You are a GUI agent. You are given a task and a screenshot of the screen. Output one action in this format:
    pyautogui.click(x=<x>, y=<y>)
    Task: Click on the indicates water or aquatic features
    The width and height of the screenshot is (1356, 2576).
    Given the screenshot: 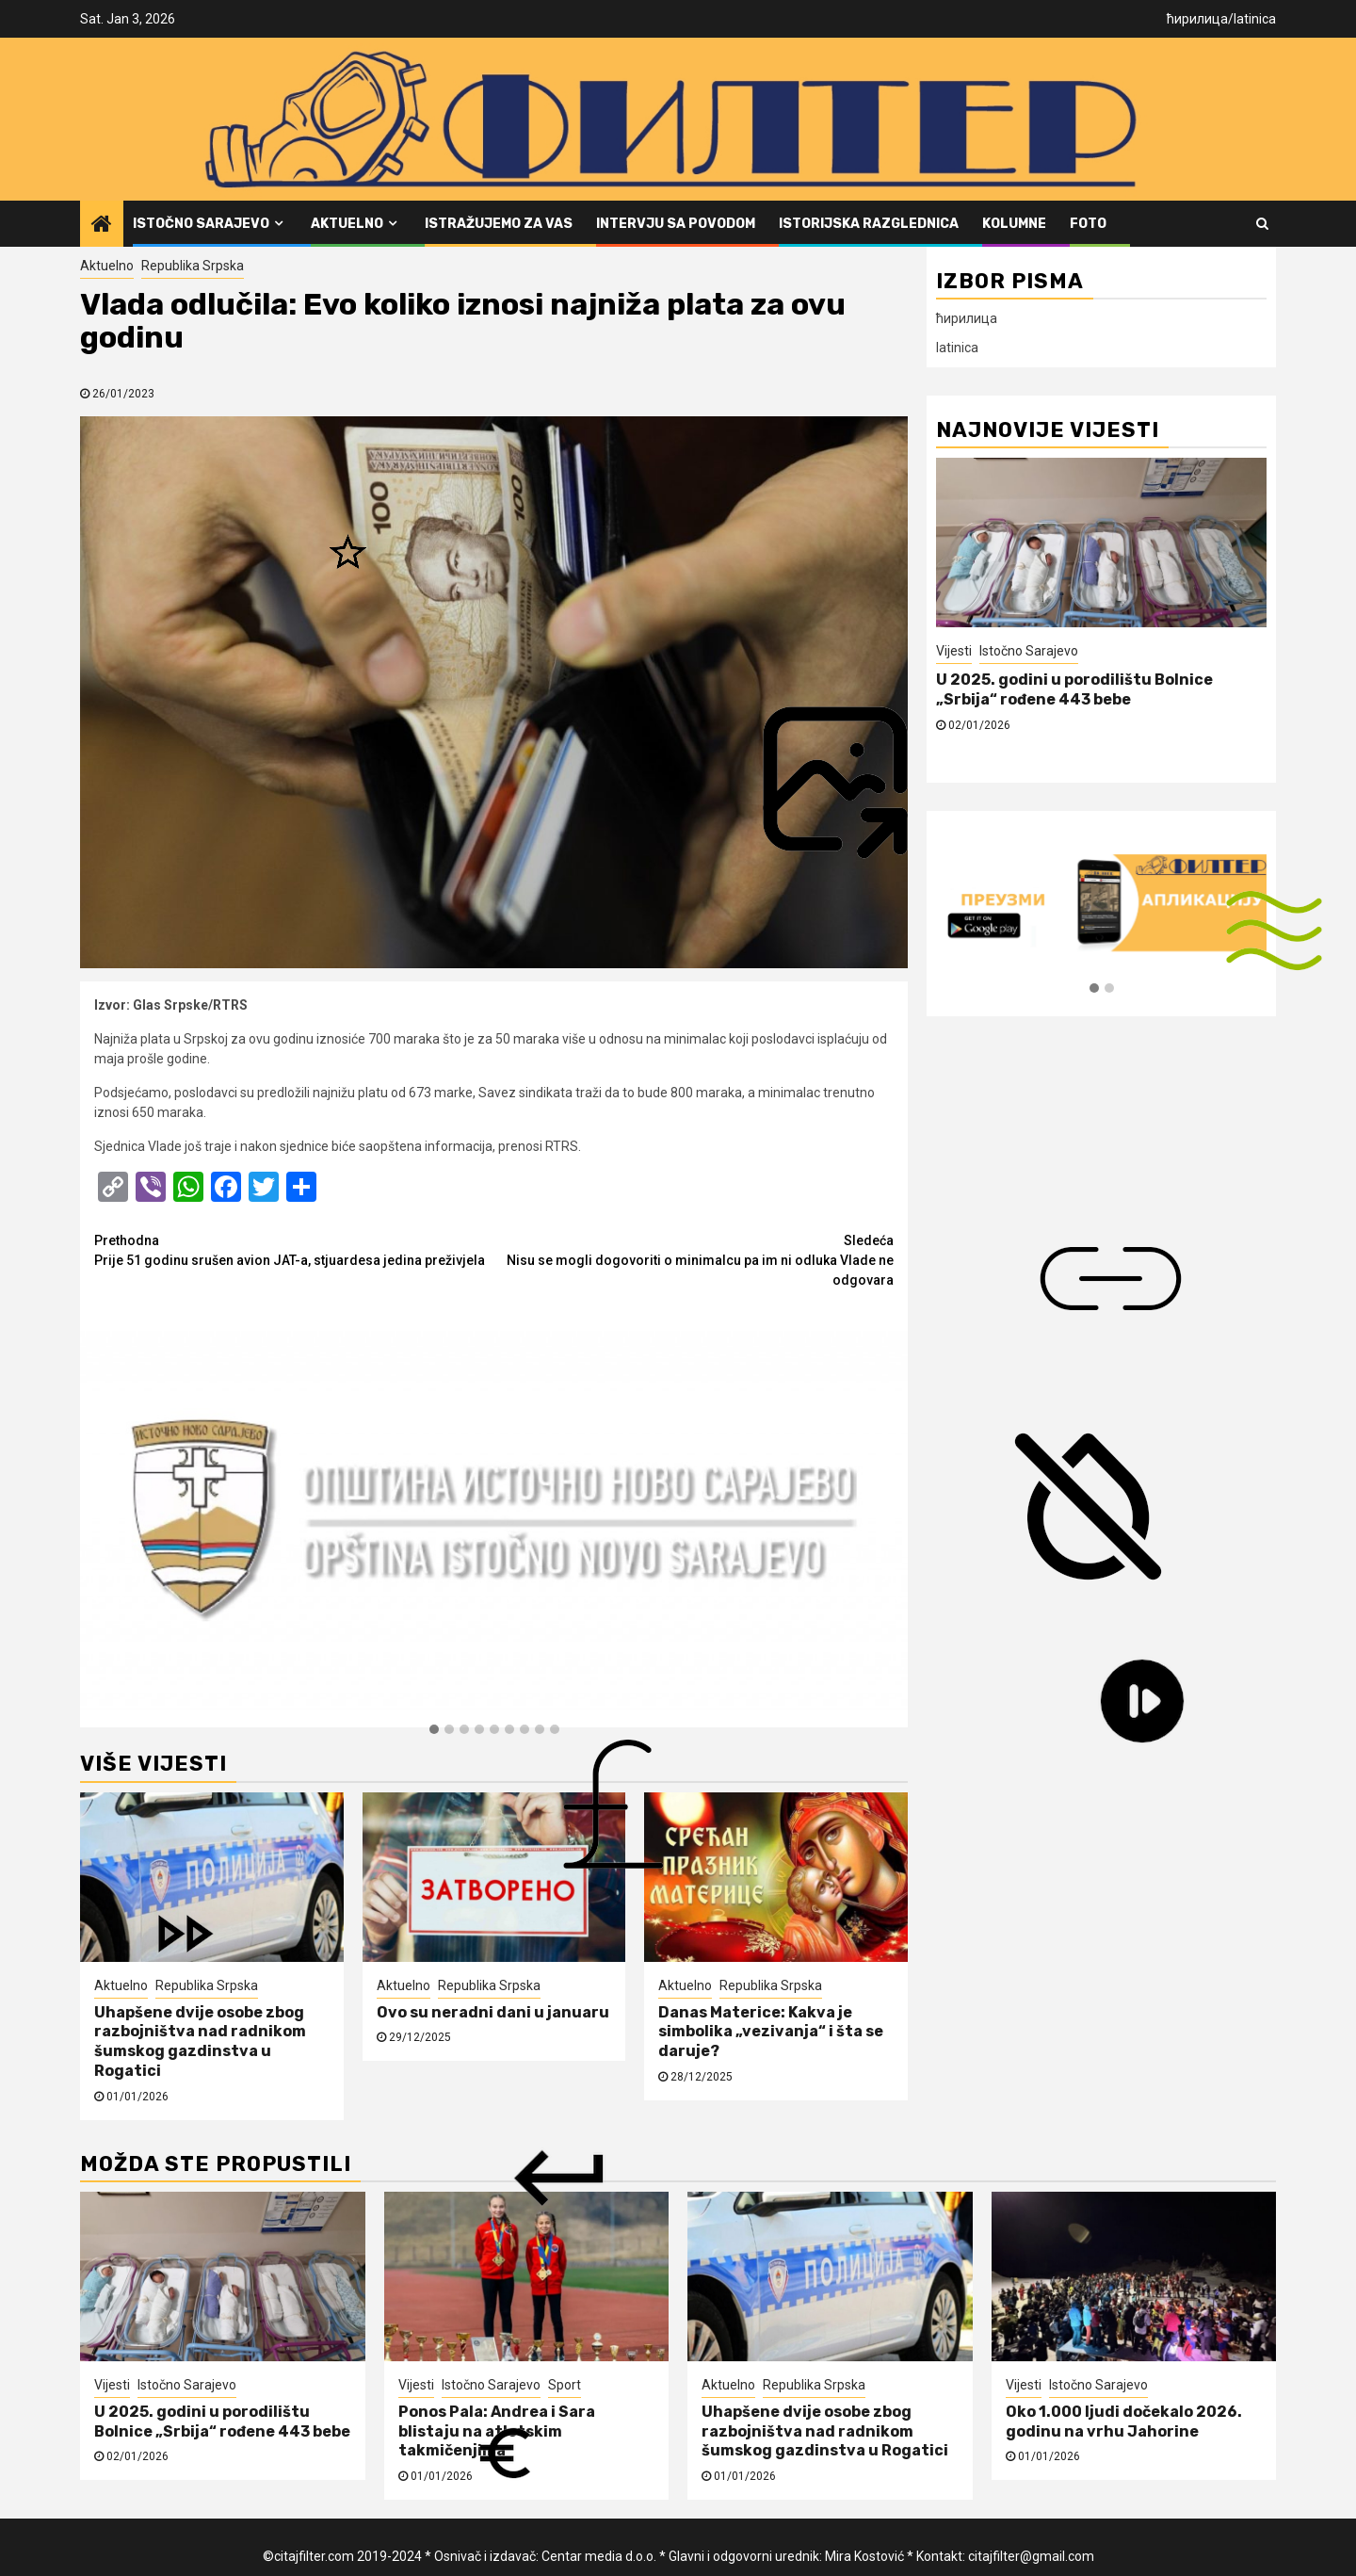 What is the action you would take?
    pyautogui.click(x=1274, y=931)
    